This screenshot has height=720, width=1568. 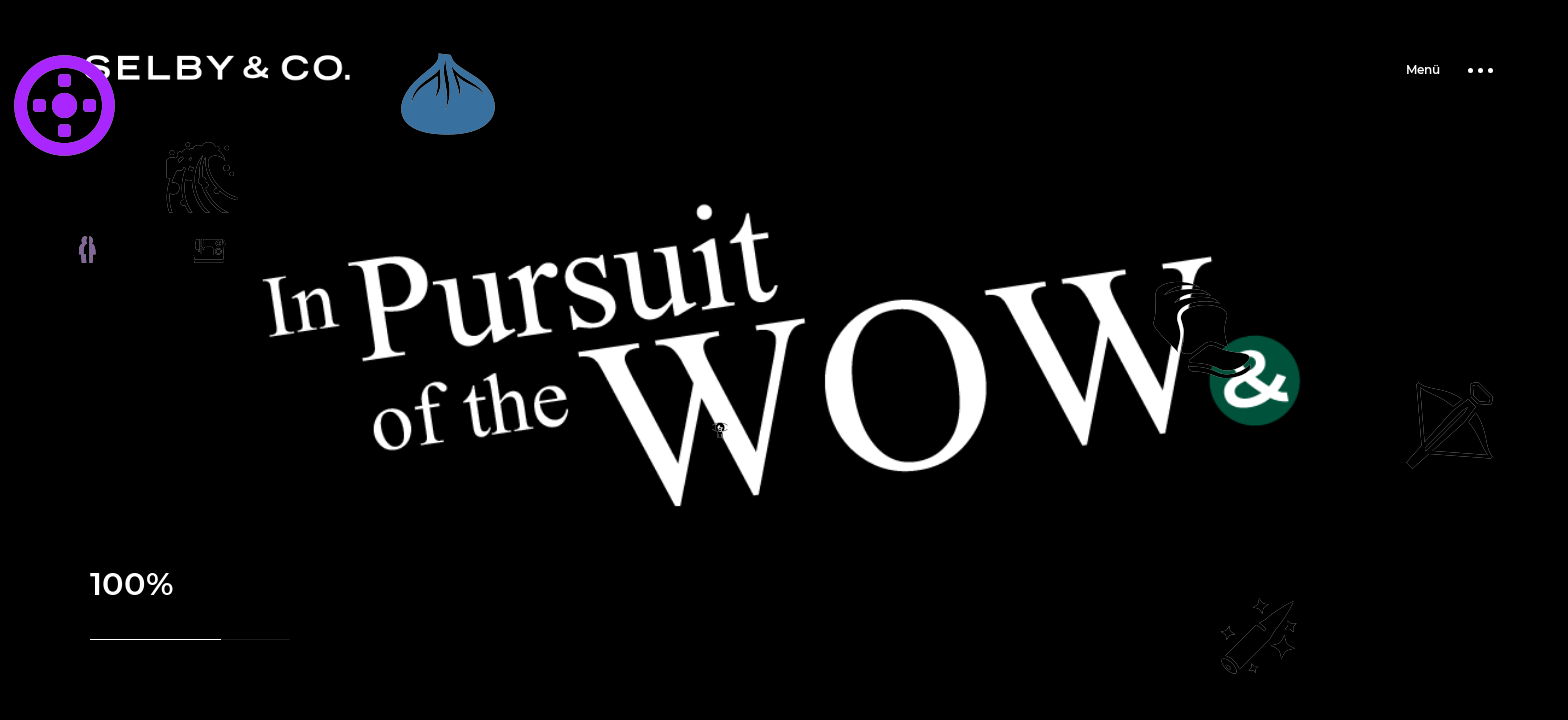 What do you see at coordinates (1449, 426) in the screenshot?
I see `select crossbow weapon in game inventory` at bounding box center [1449, 426].